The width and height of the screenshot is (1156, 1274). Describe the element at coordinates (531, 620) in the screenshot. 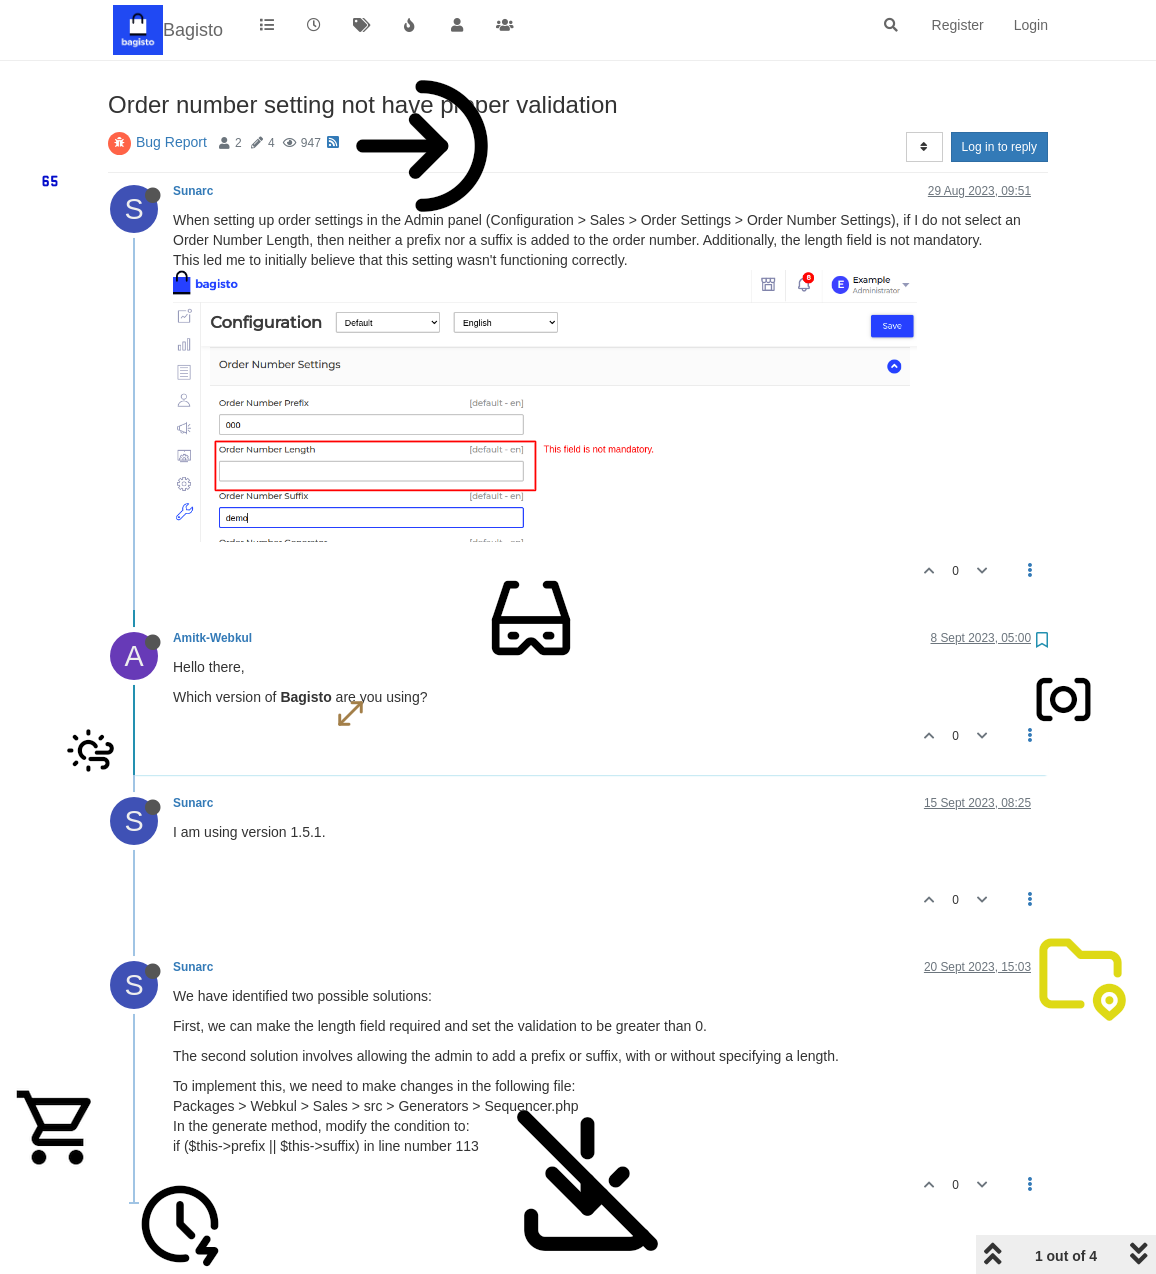

I see `enable 3D viewing mode` at that location.